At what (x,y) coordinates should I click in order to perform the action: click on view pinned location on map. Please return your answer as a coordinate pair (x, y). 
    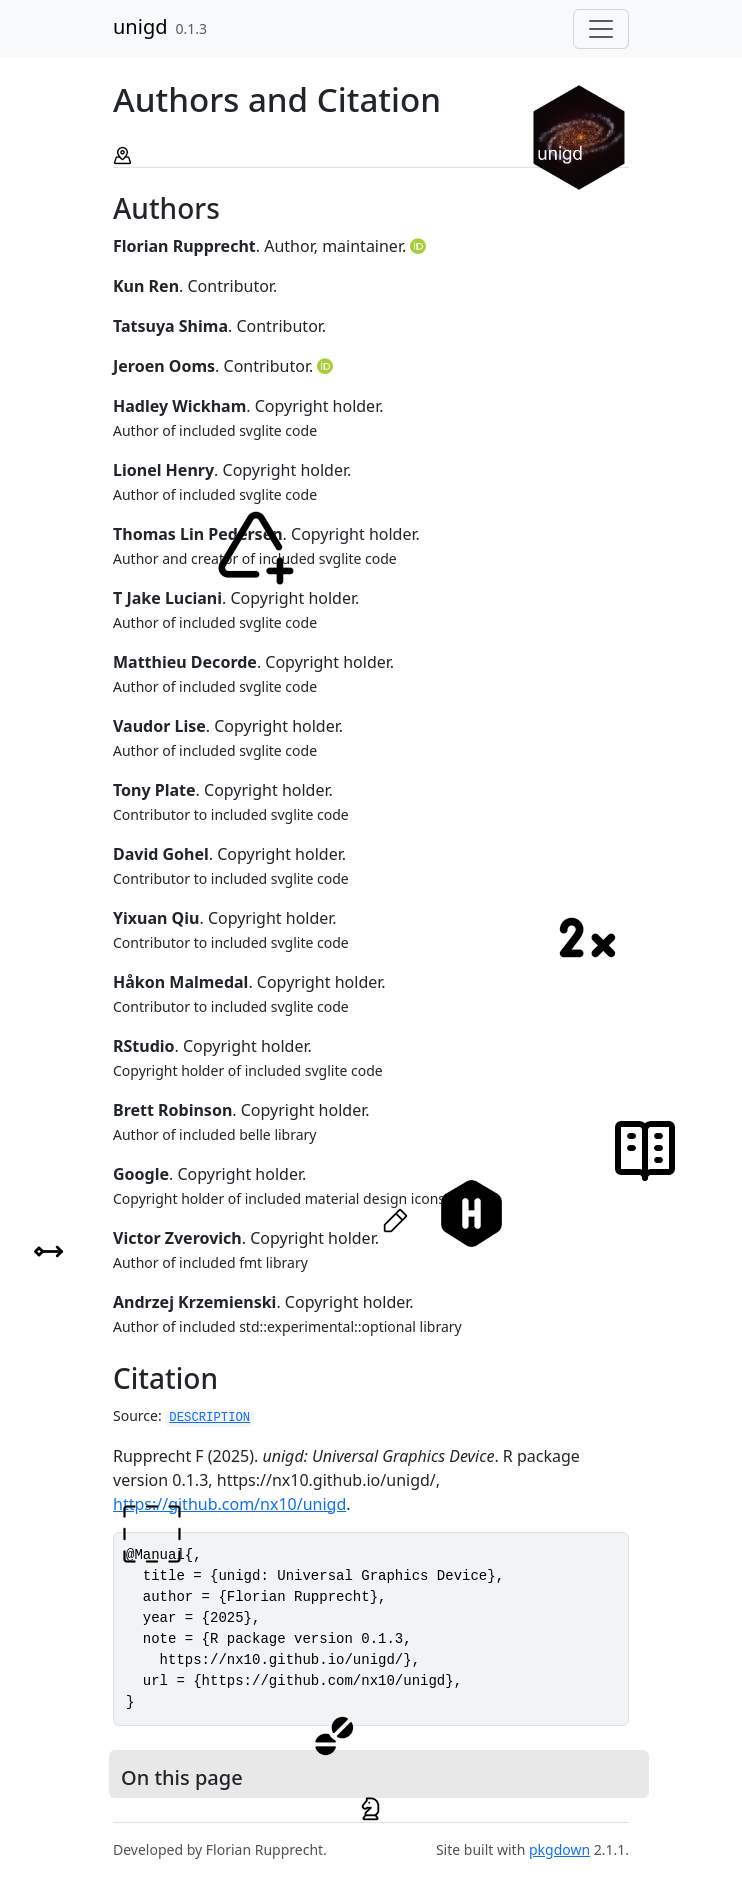
    Looking at the image, I should click on (122, 155).